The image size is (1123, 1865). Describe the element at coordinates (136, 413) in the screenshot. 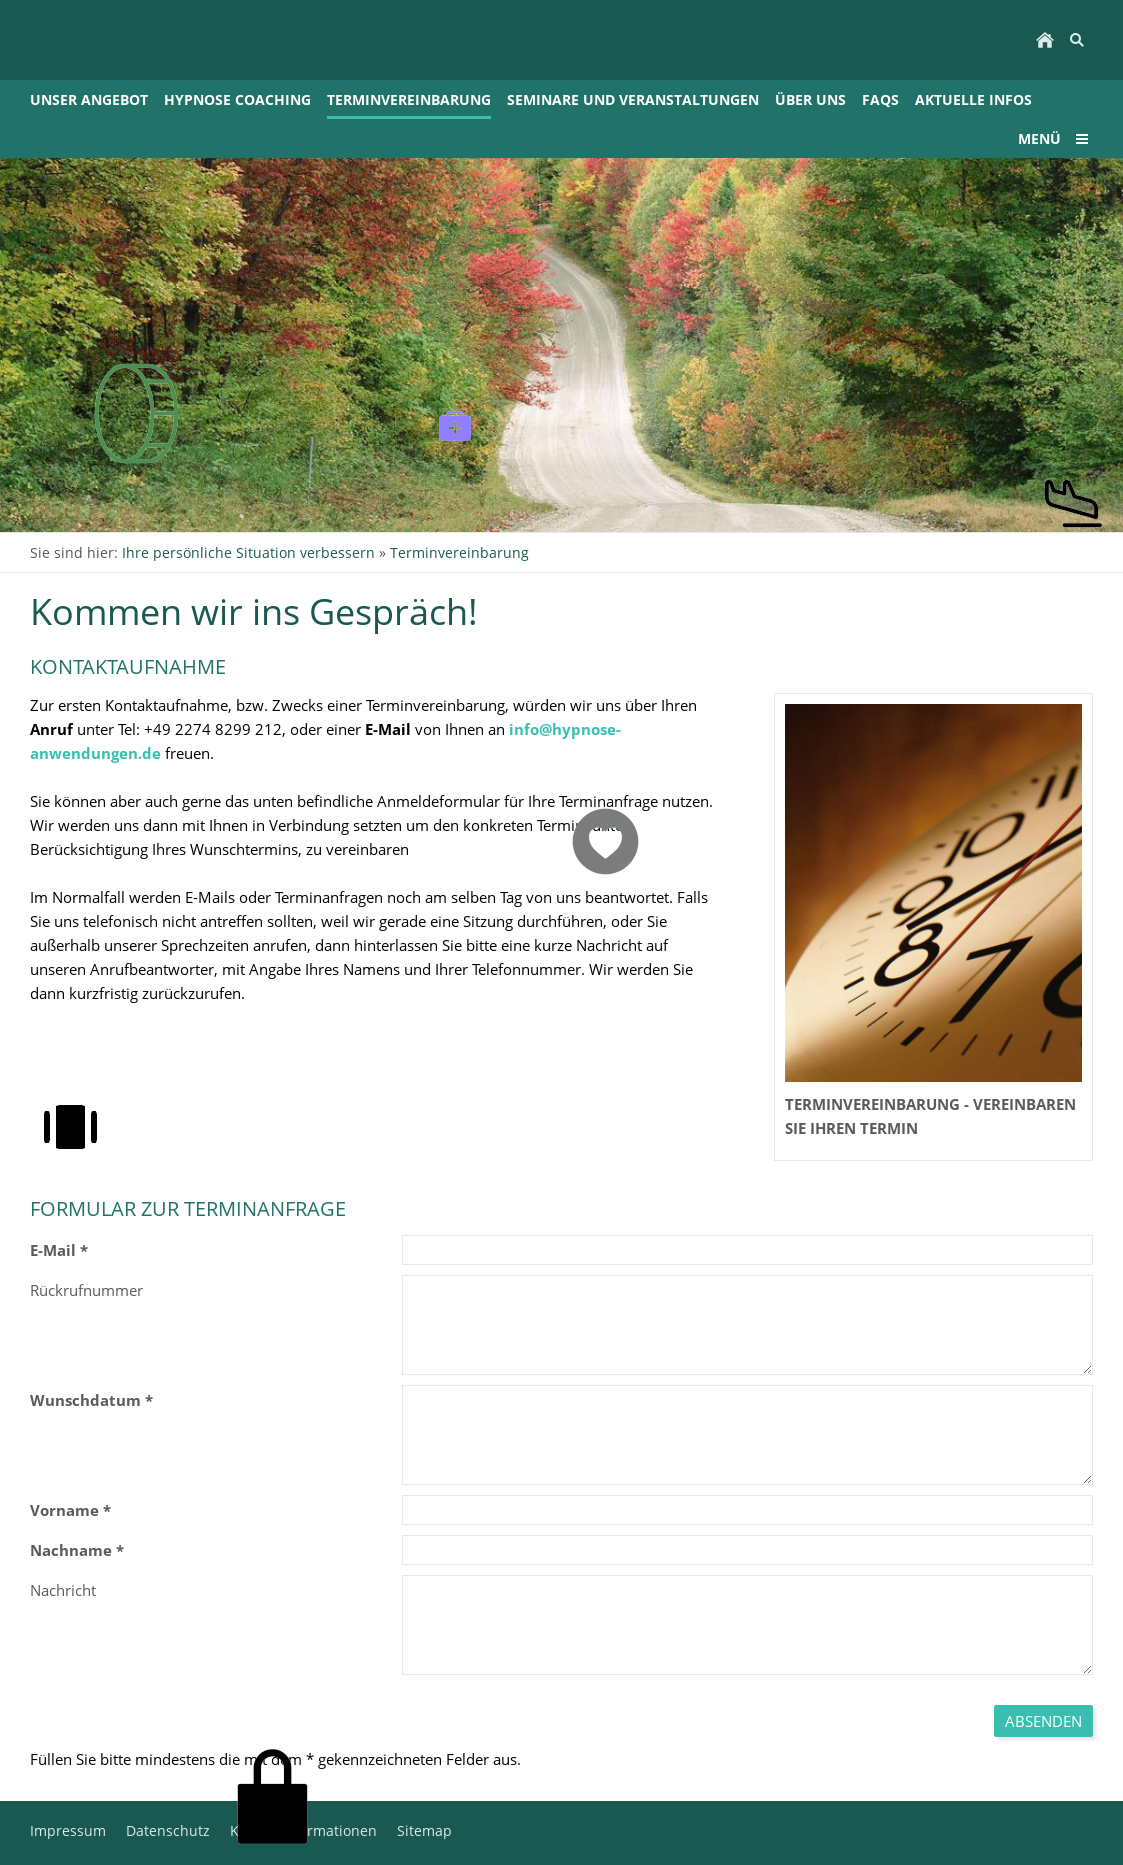

I see `view coin or currency balance` at that location.